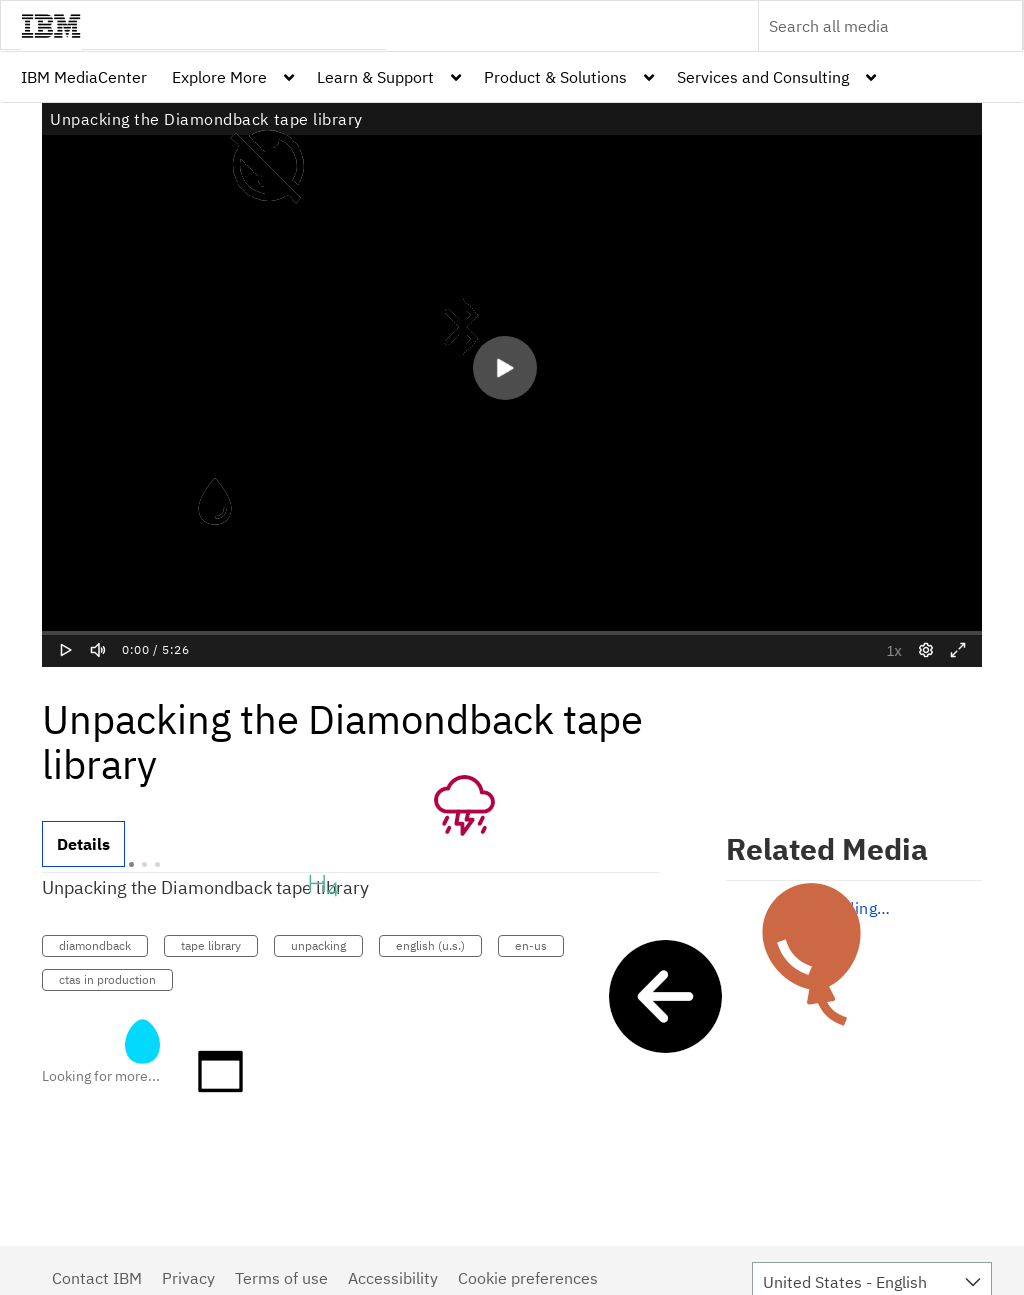  Describe the element at coordinates (463, 327) in the screenshot. I see `toggle bluetooth connectivity` at that location.